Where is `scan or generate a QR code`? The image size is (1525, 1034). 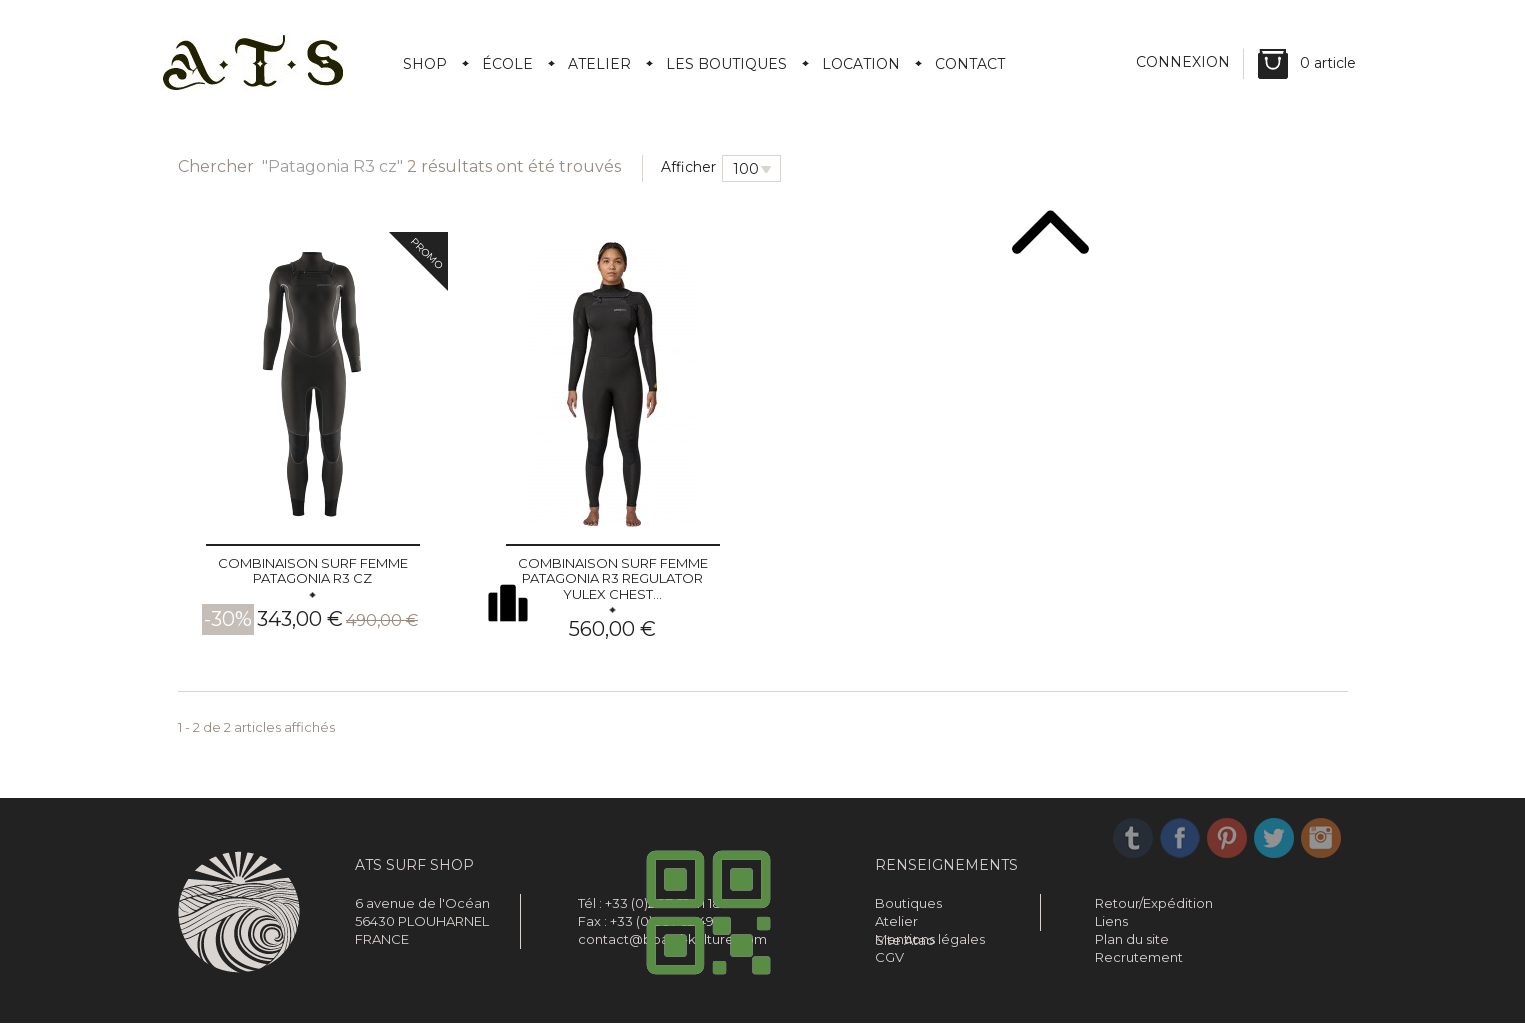
scan or generate a QR code is located at coordinates (708, 912).